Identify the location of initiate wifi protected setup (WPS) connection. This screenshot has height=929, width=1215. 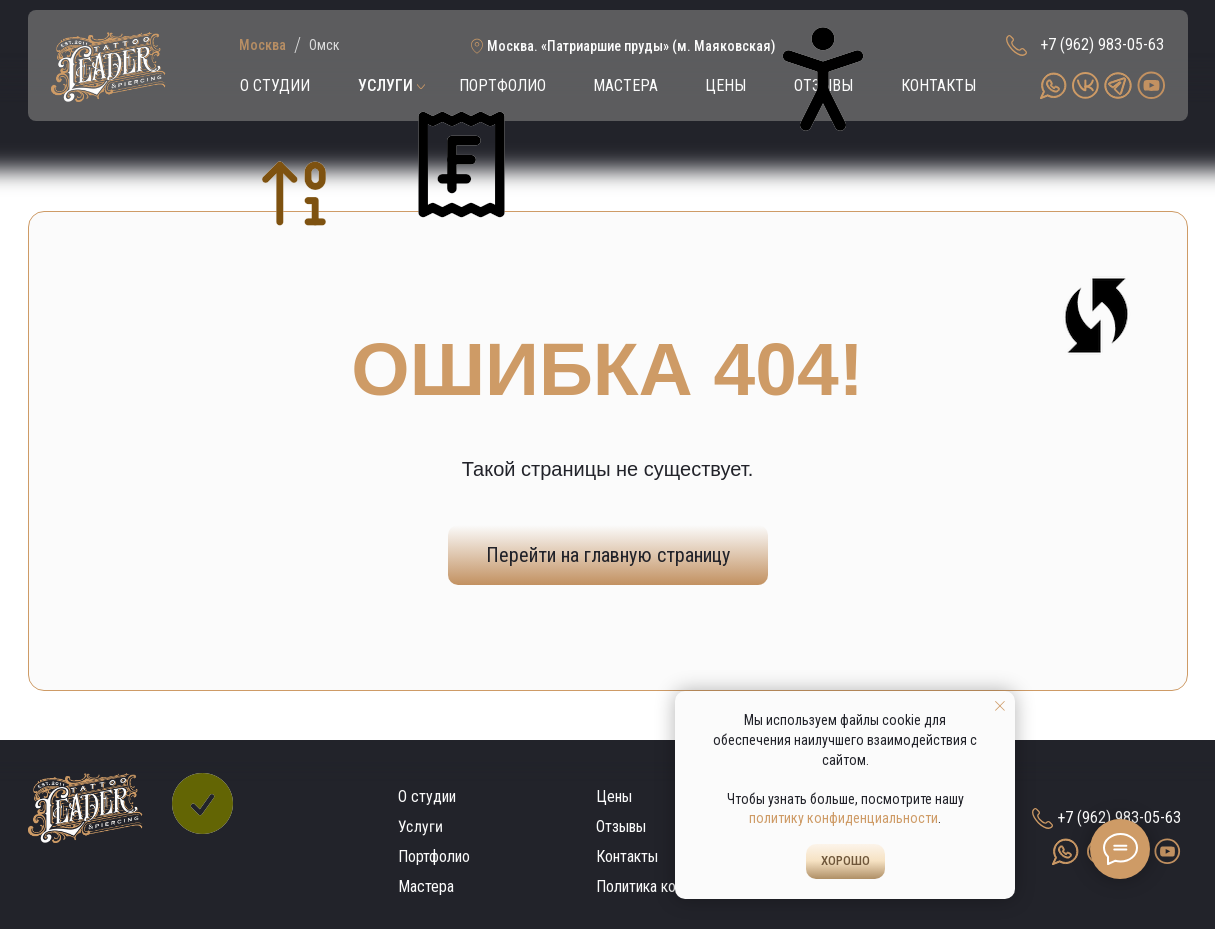
(1096, 315).